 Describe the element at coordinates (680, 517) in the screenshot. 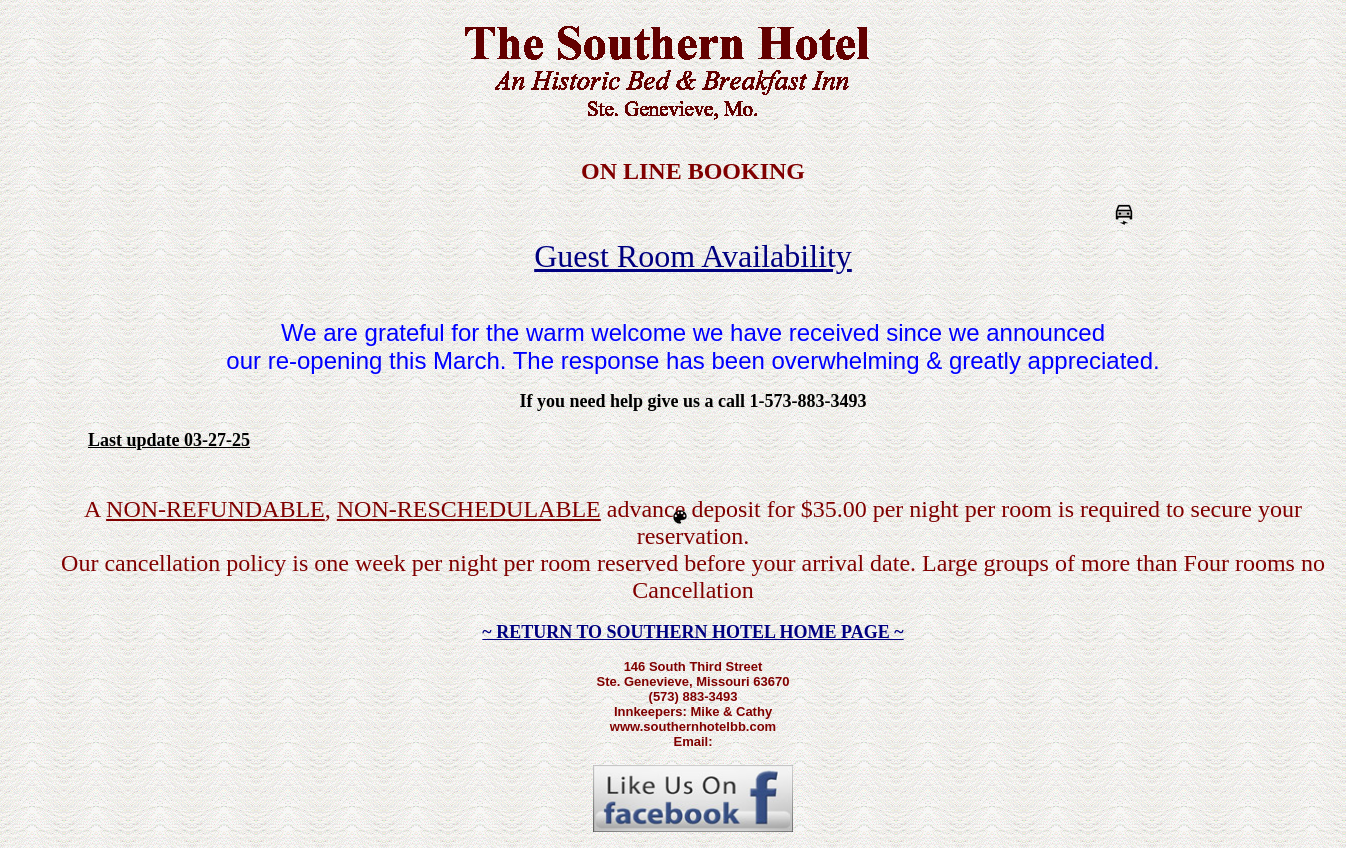

I see `access color or theme customization options` at that location.